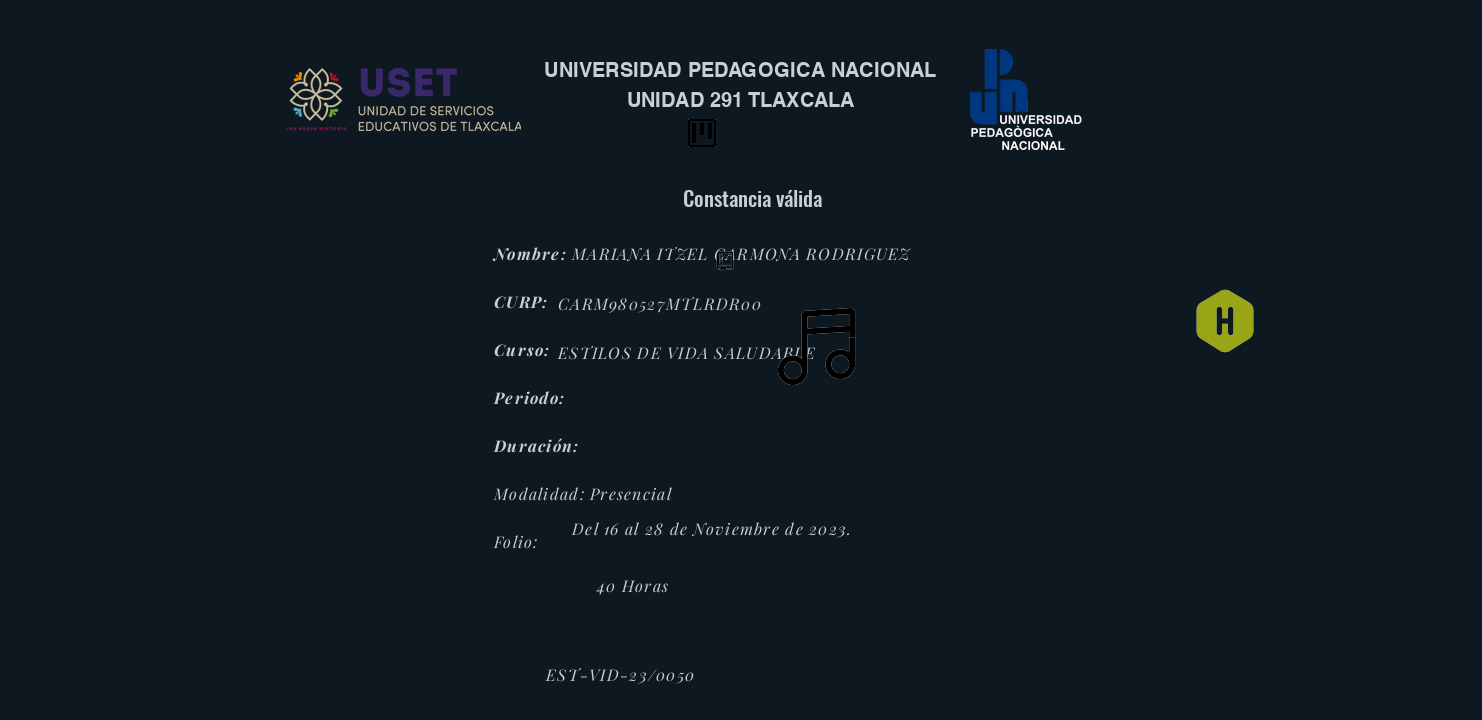  I want to click on access music files or audio content, so click(819, 343).